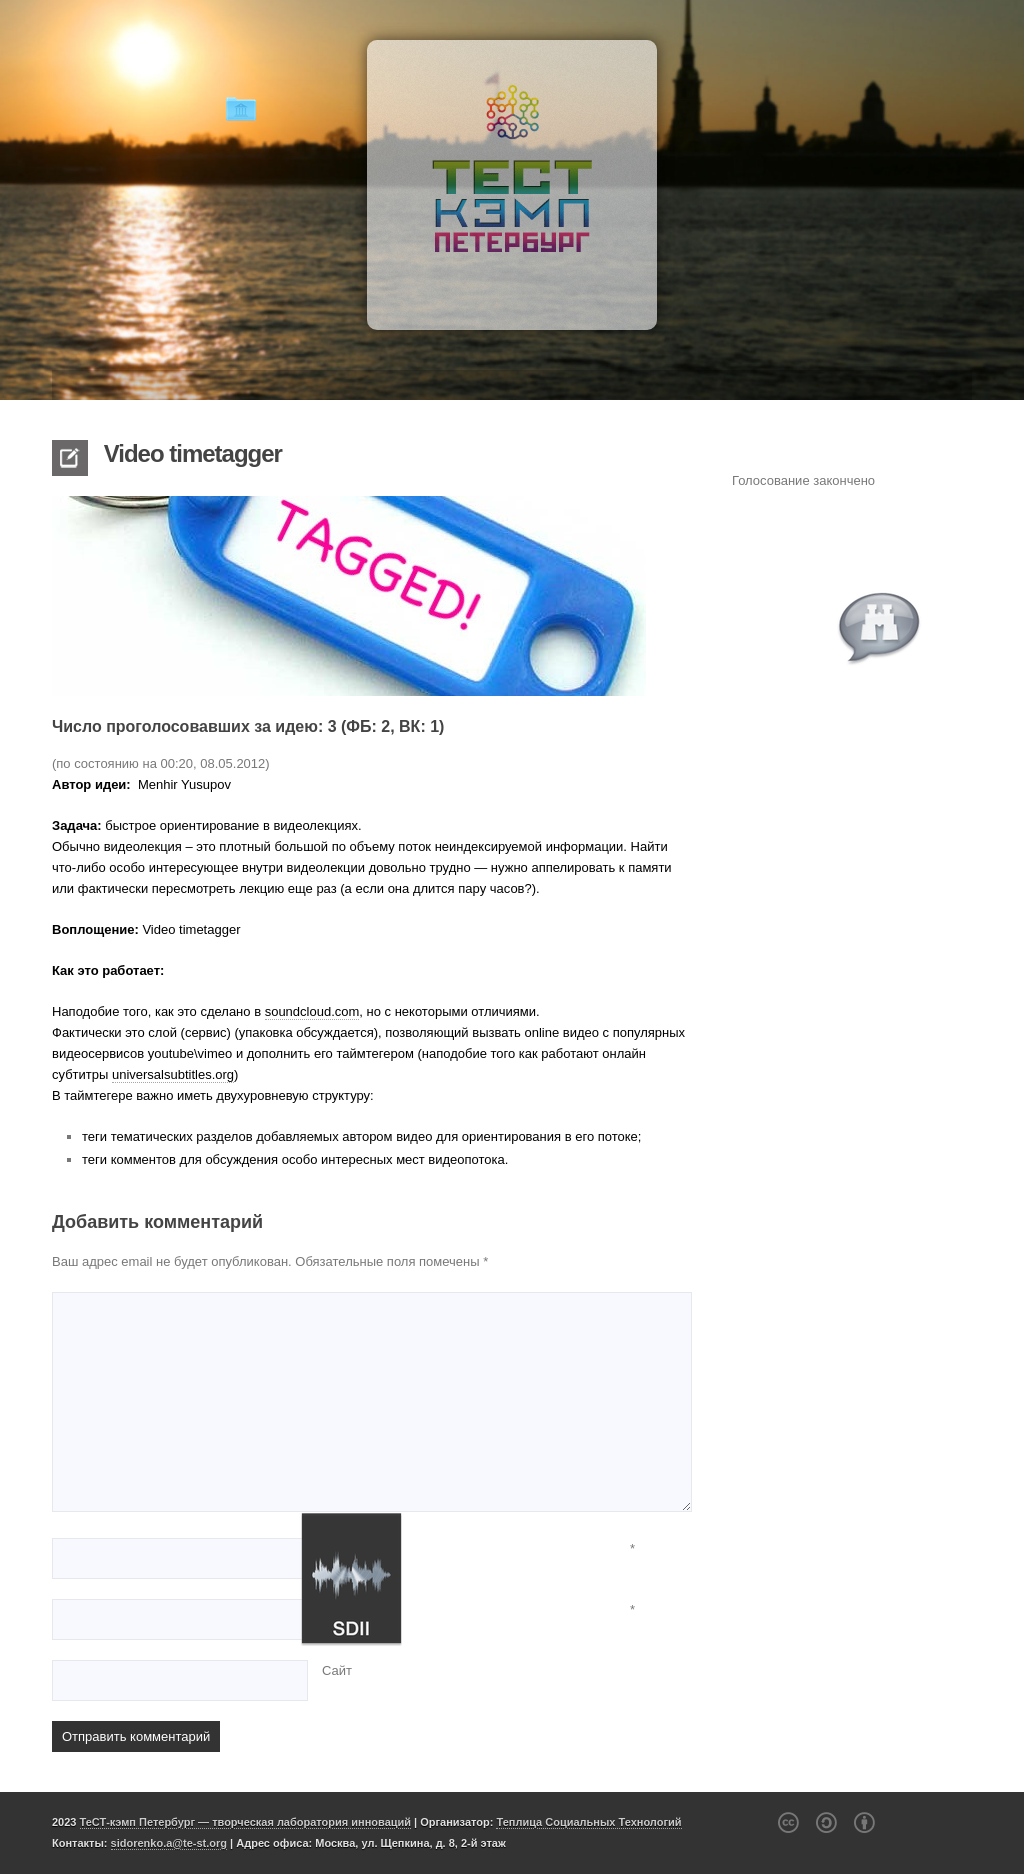  What do you see at coordinates (351, 1581) in the screenshot?
I see `an SDII audio file in GarageBand or Logic Pro` at bounding box center [351, 1581].